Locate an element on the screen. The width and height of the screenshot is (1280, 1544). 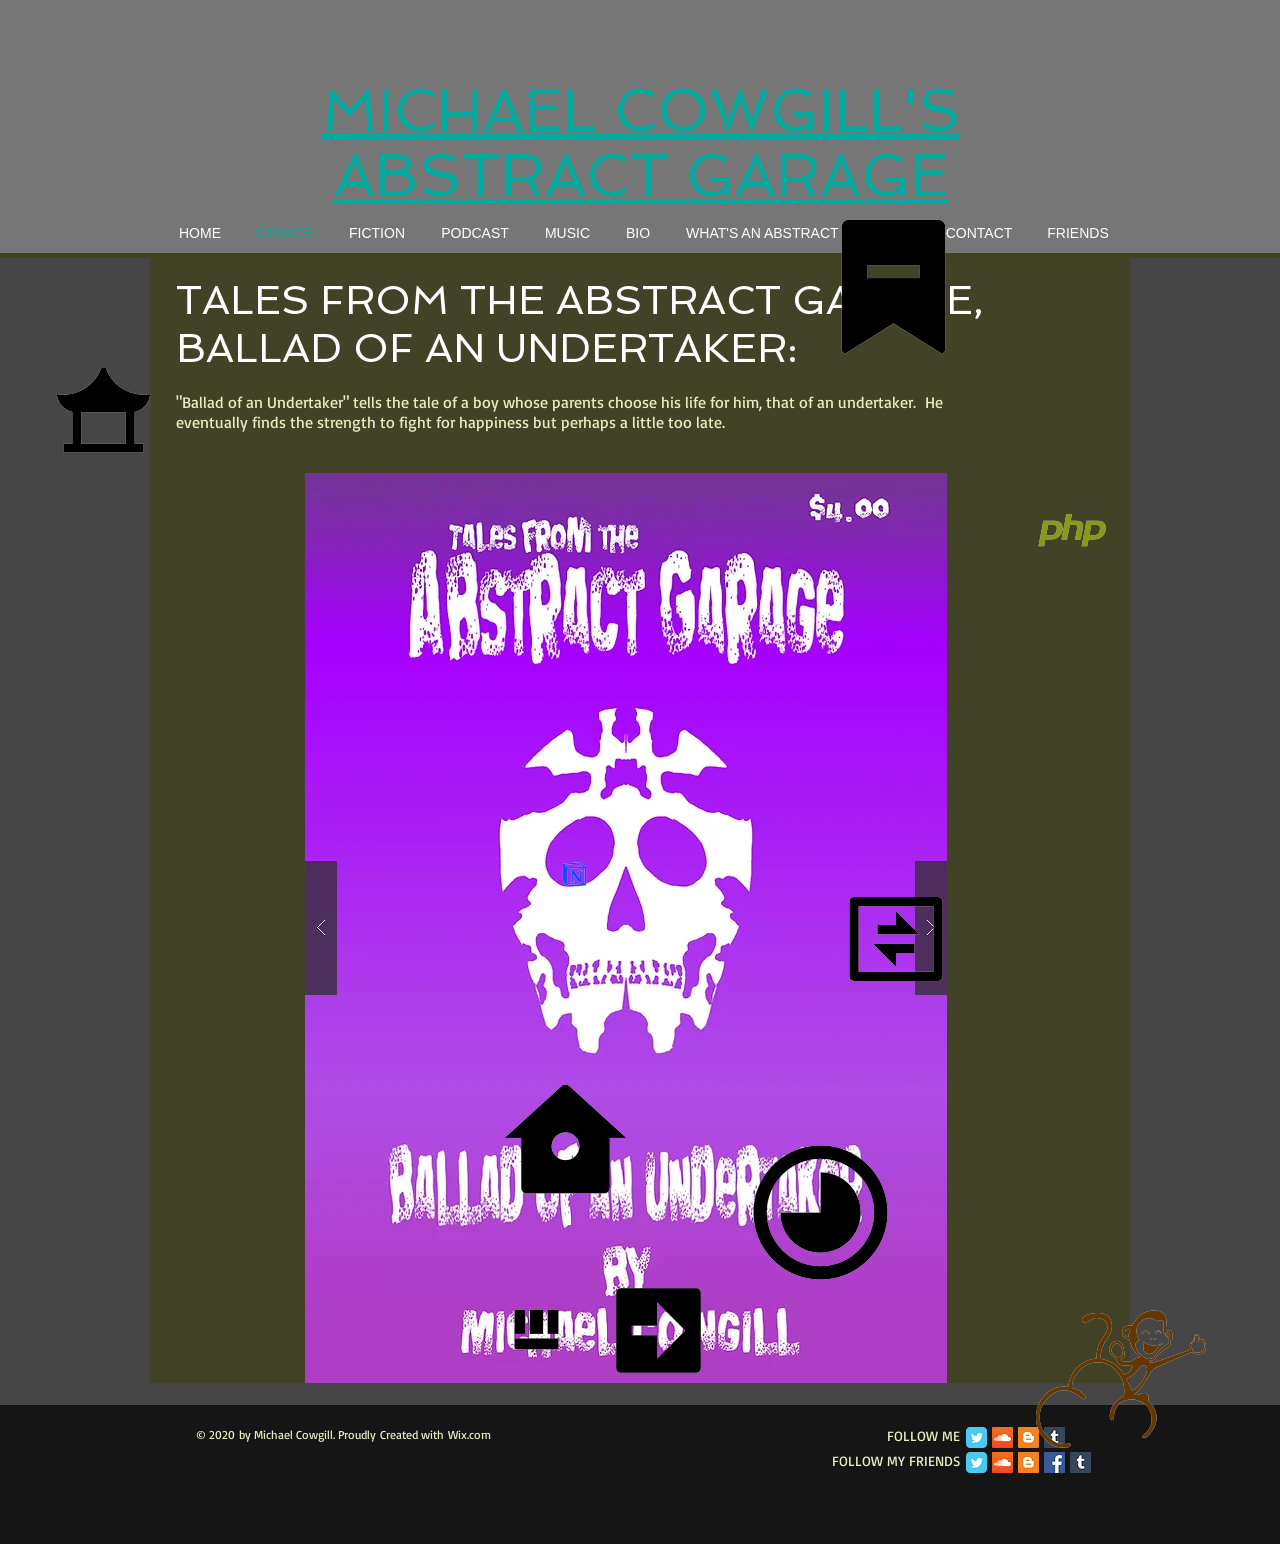
navigate to home screen is located at coordinates (565, 1143).